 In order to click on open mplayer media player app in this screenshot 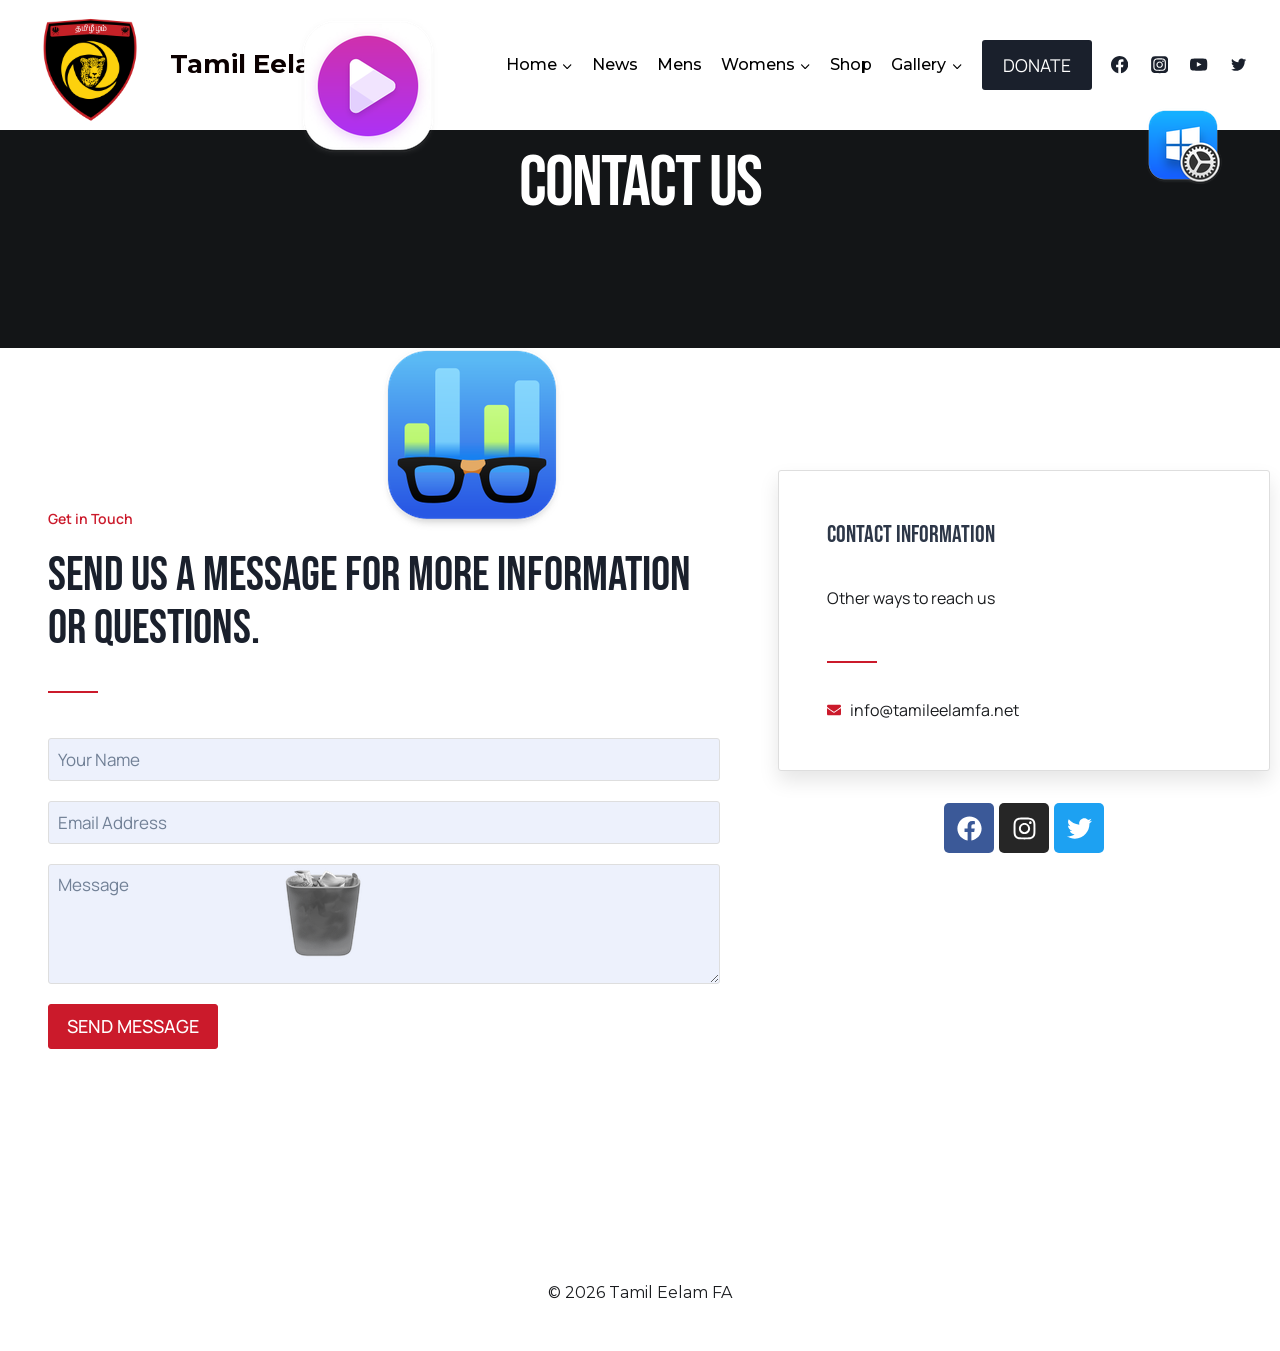, I will do `click(368, 86)`.